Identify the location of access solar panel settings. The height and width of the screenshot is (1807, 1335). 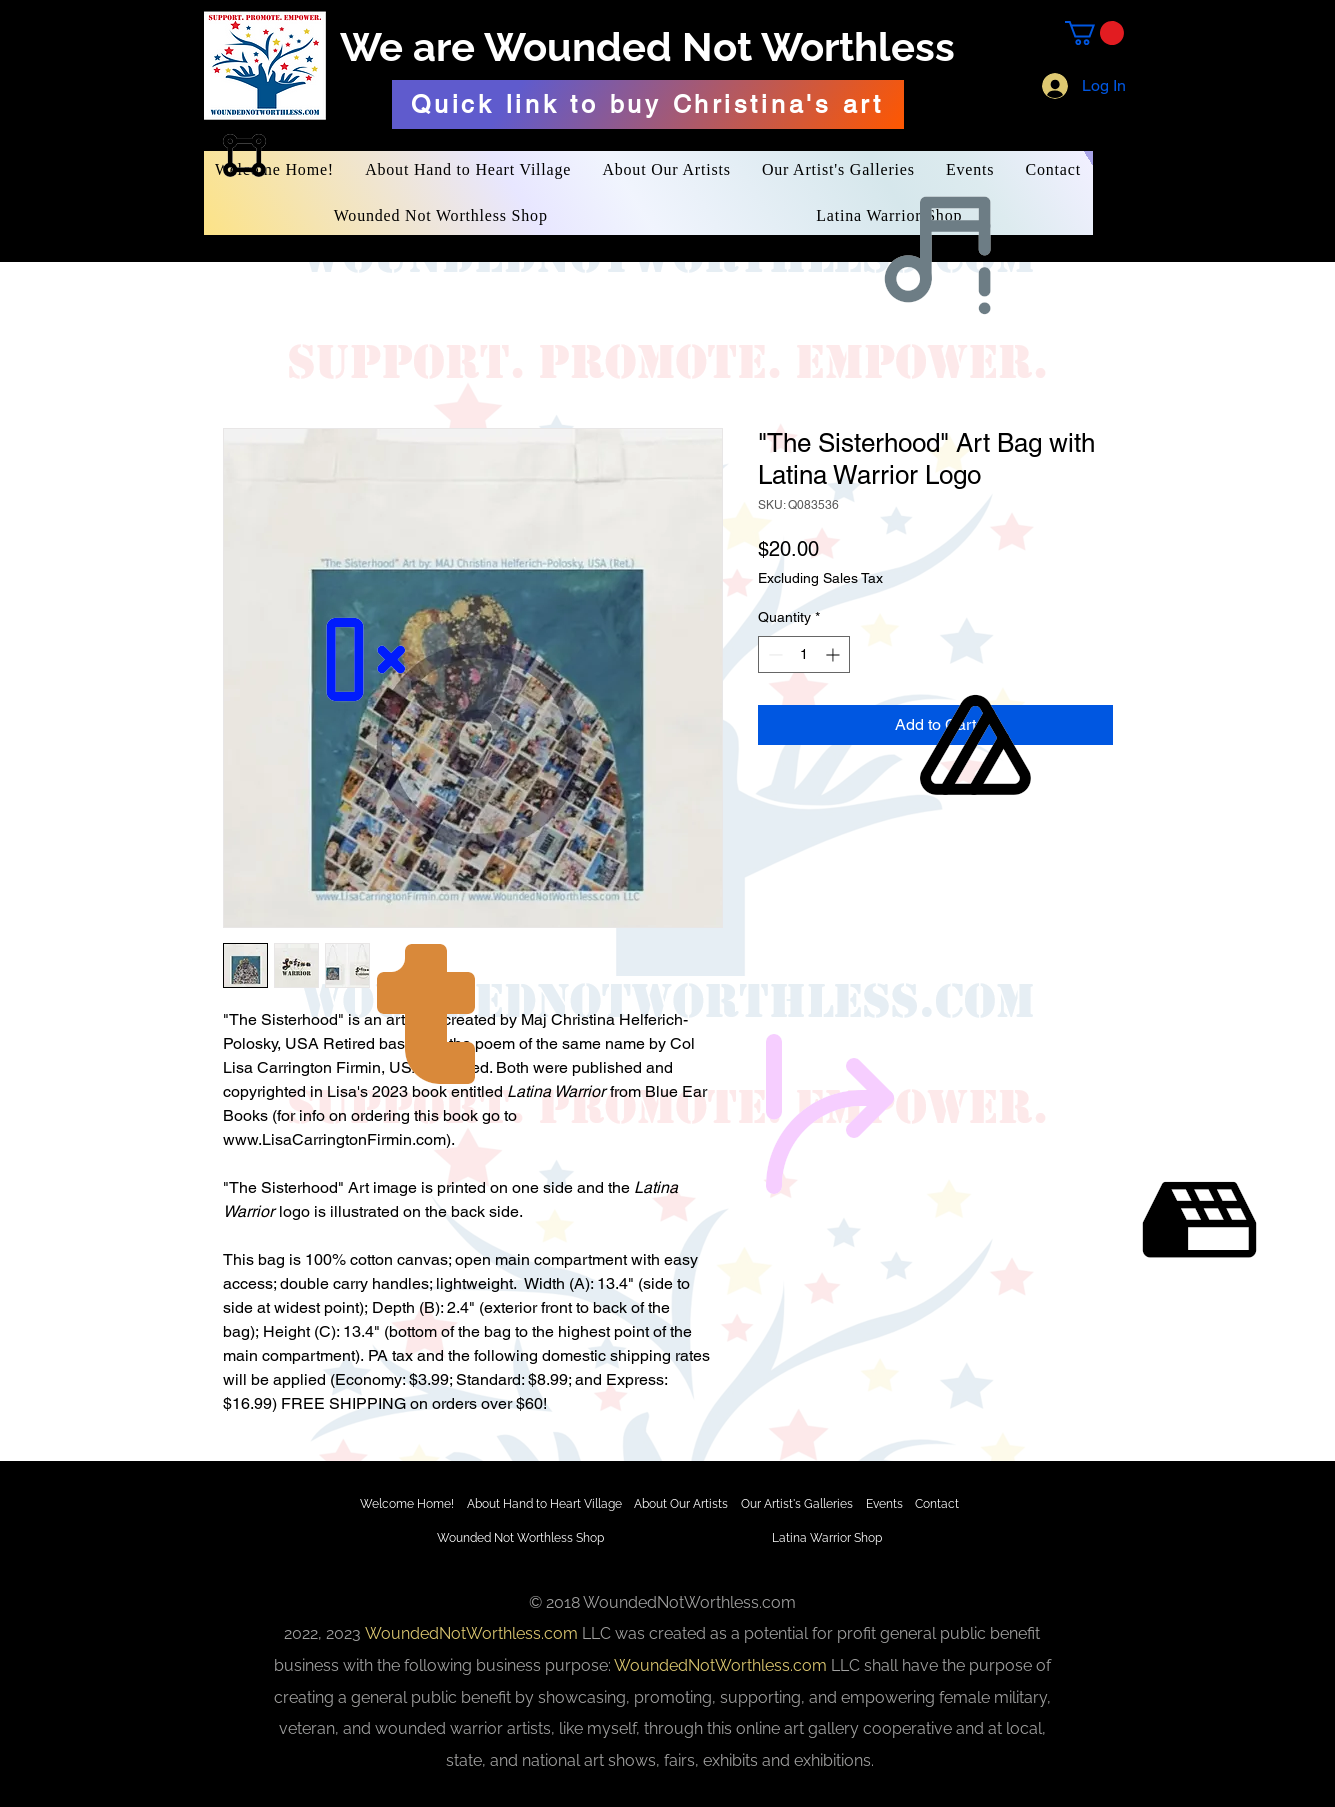
(1199, 1223).